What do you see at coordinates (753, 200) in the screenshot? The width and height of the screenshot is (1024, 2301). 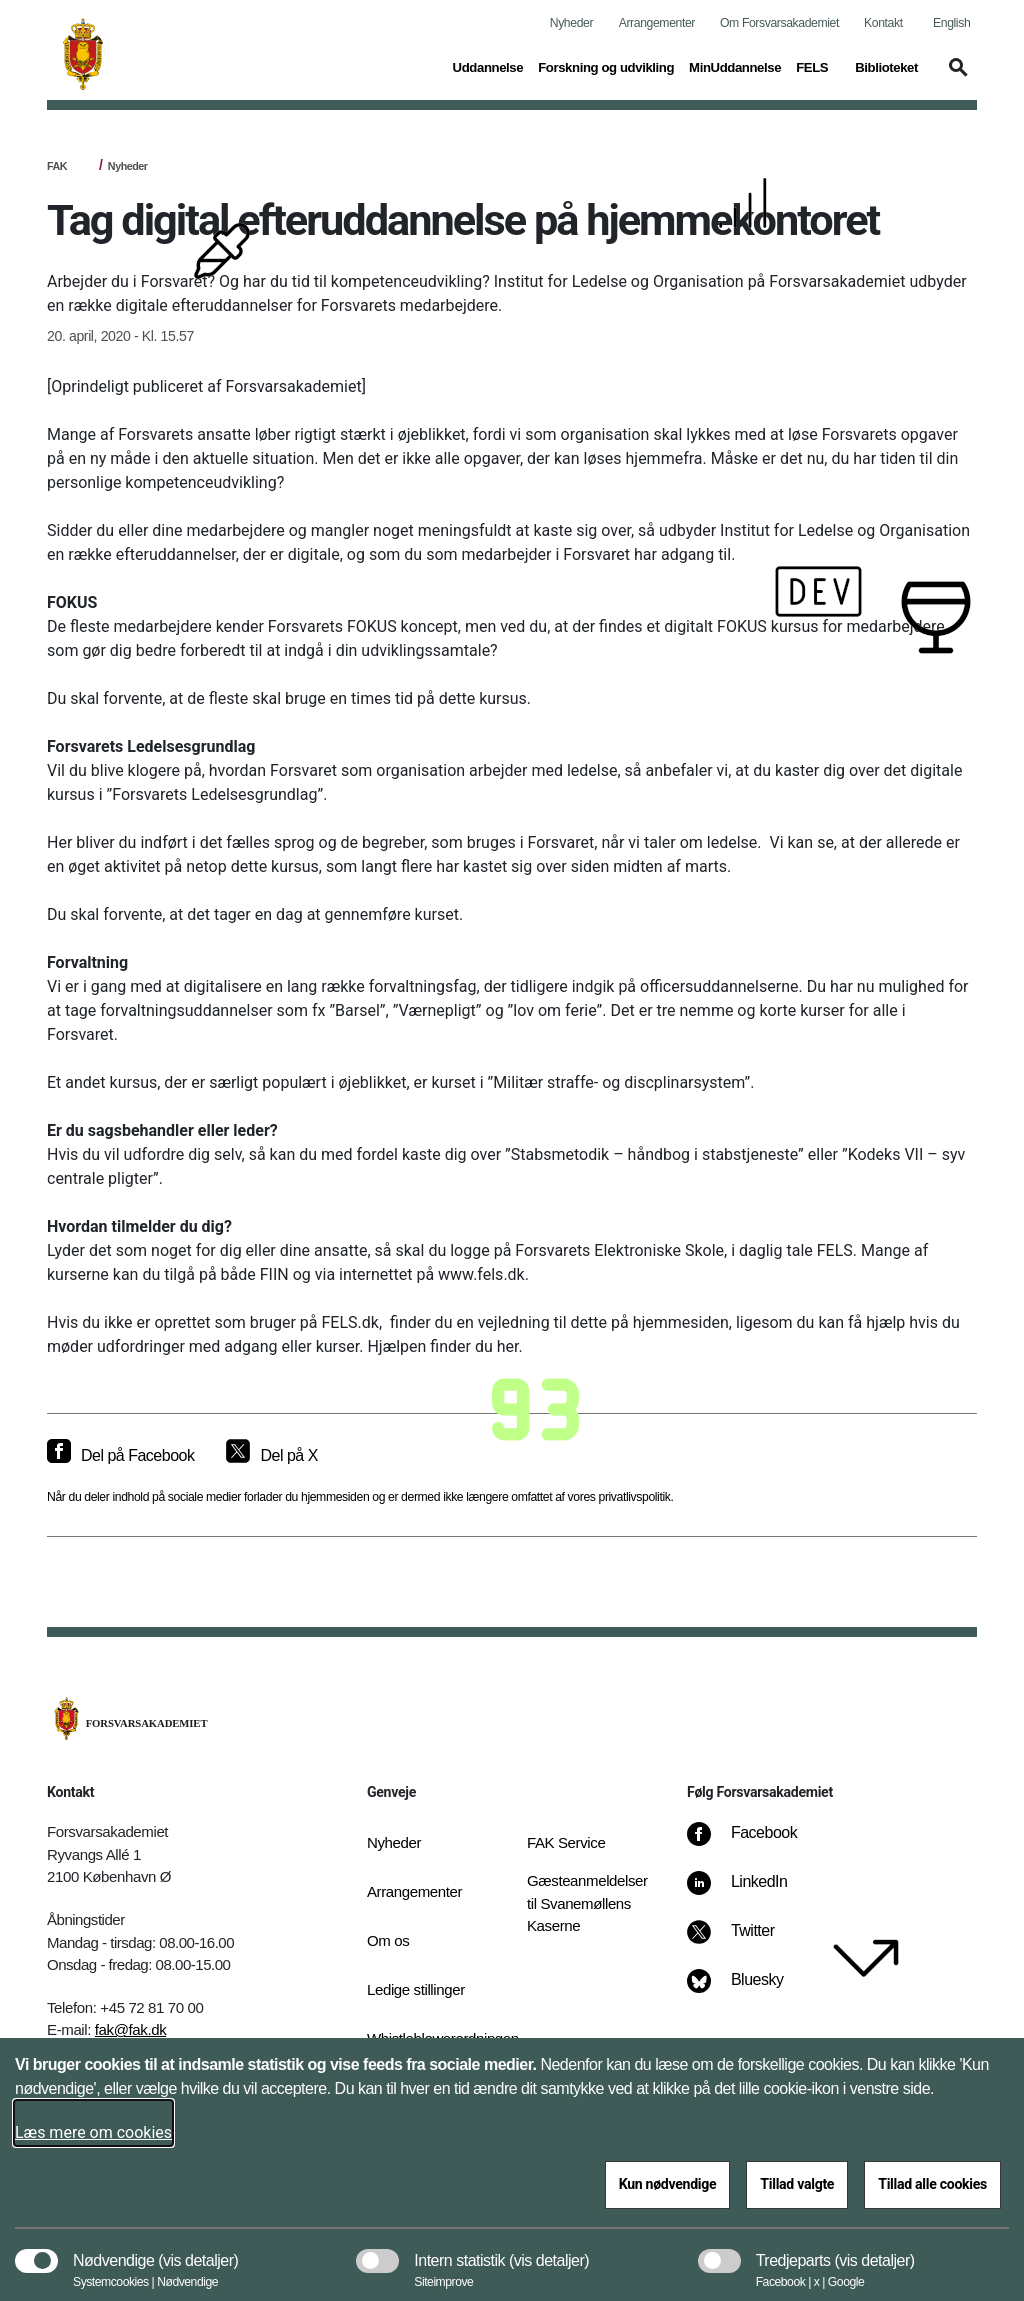 I see `indicates strong cellular network signal` at bounding box center [753, 200].